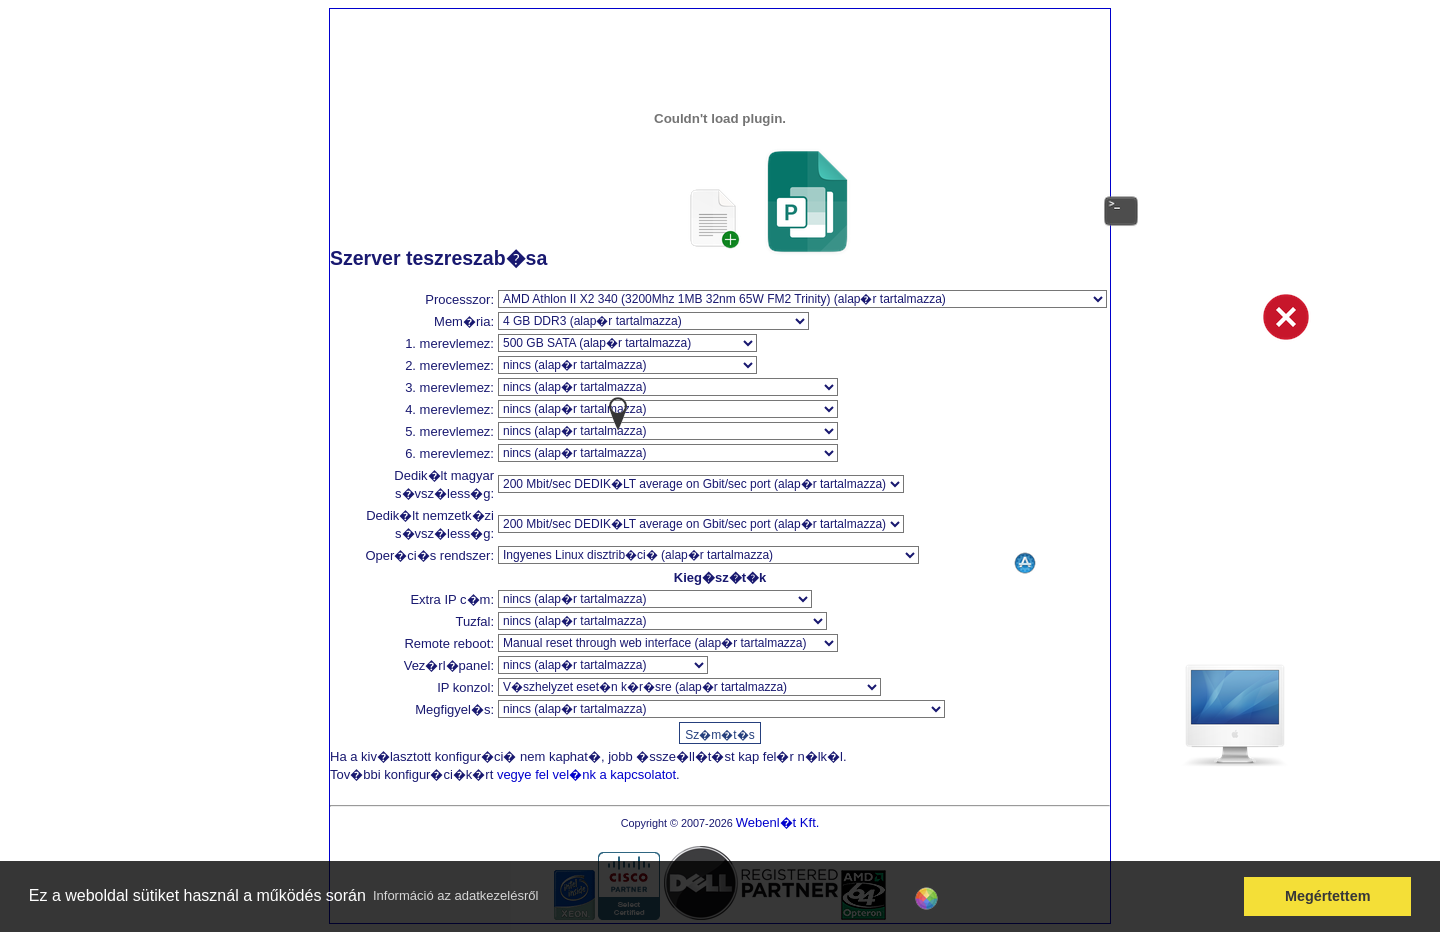 The width and height of the screenshot is (1440, 932). What do you see at coordinates (1235, 706) in the screenshot?
I see `represents a connected iMac G5 desktop computer` at bounding box center [1235, 706].